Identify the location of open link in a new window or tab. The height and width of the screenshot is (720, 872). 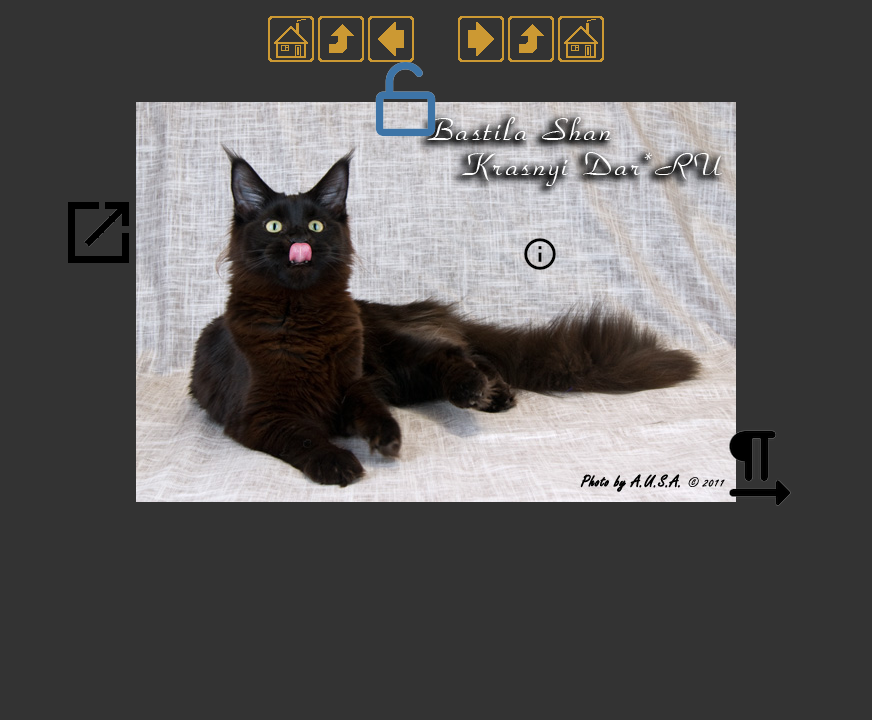
(98, 232).